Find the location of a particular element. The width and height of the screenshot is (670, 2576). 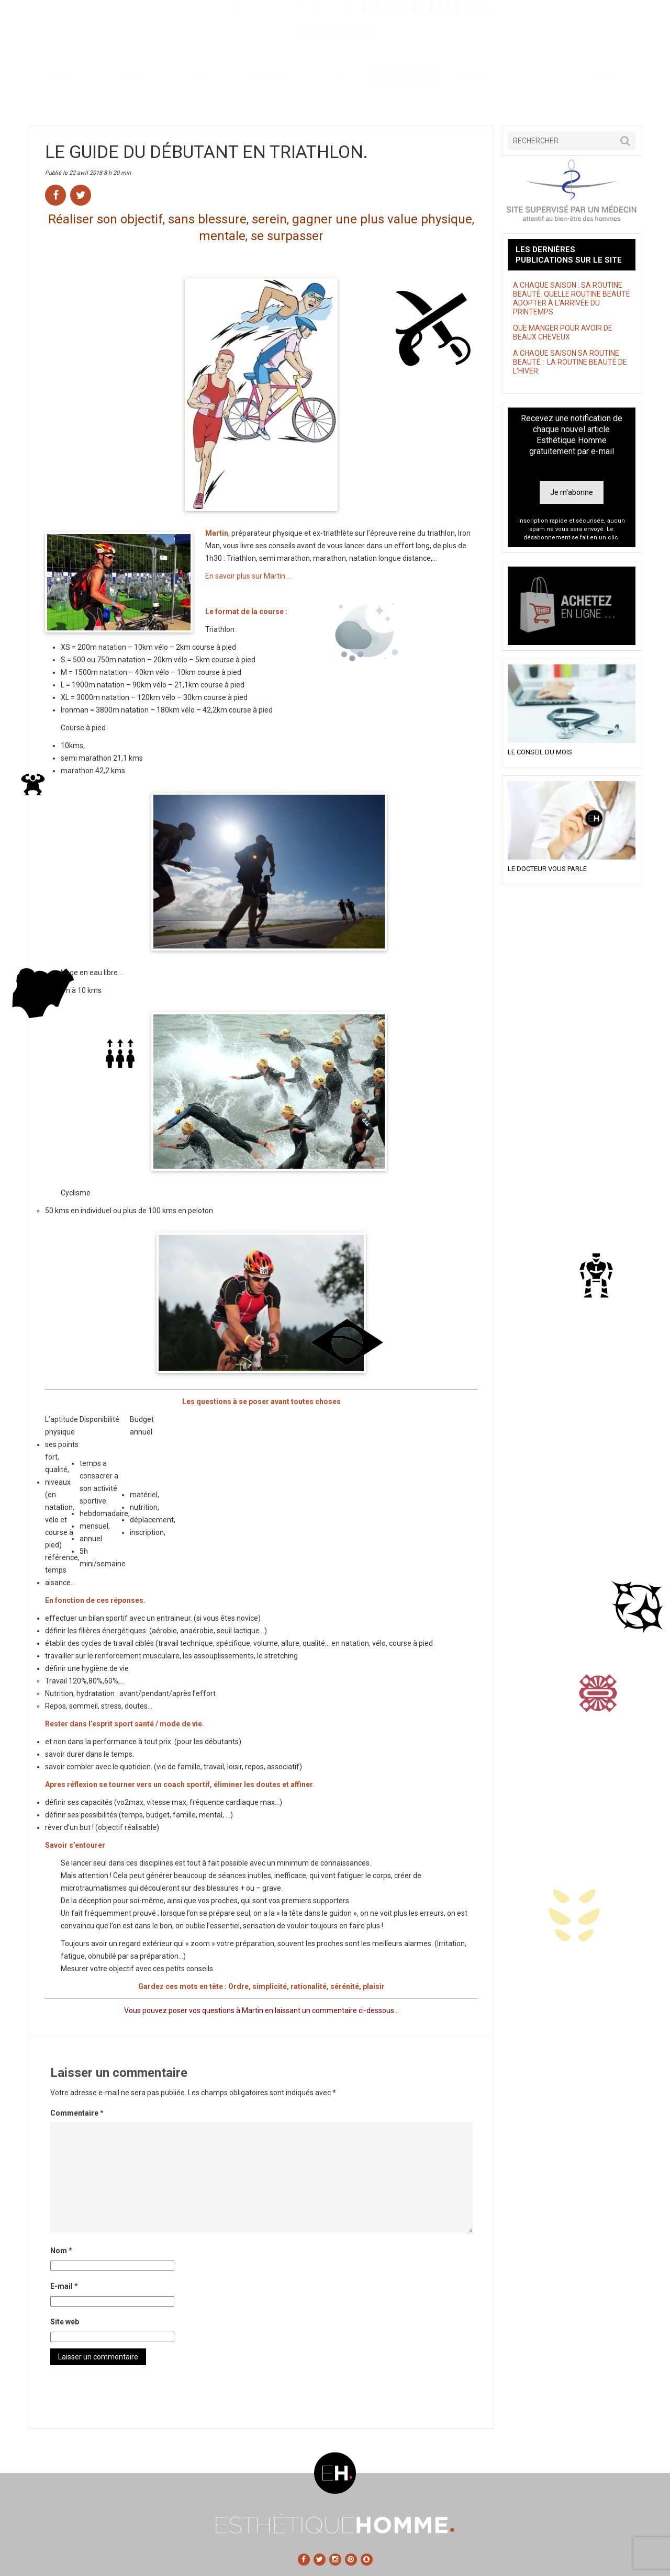

select battle mech unit in game is located at coordinates (596, 1275).